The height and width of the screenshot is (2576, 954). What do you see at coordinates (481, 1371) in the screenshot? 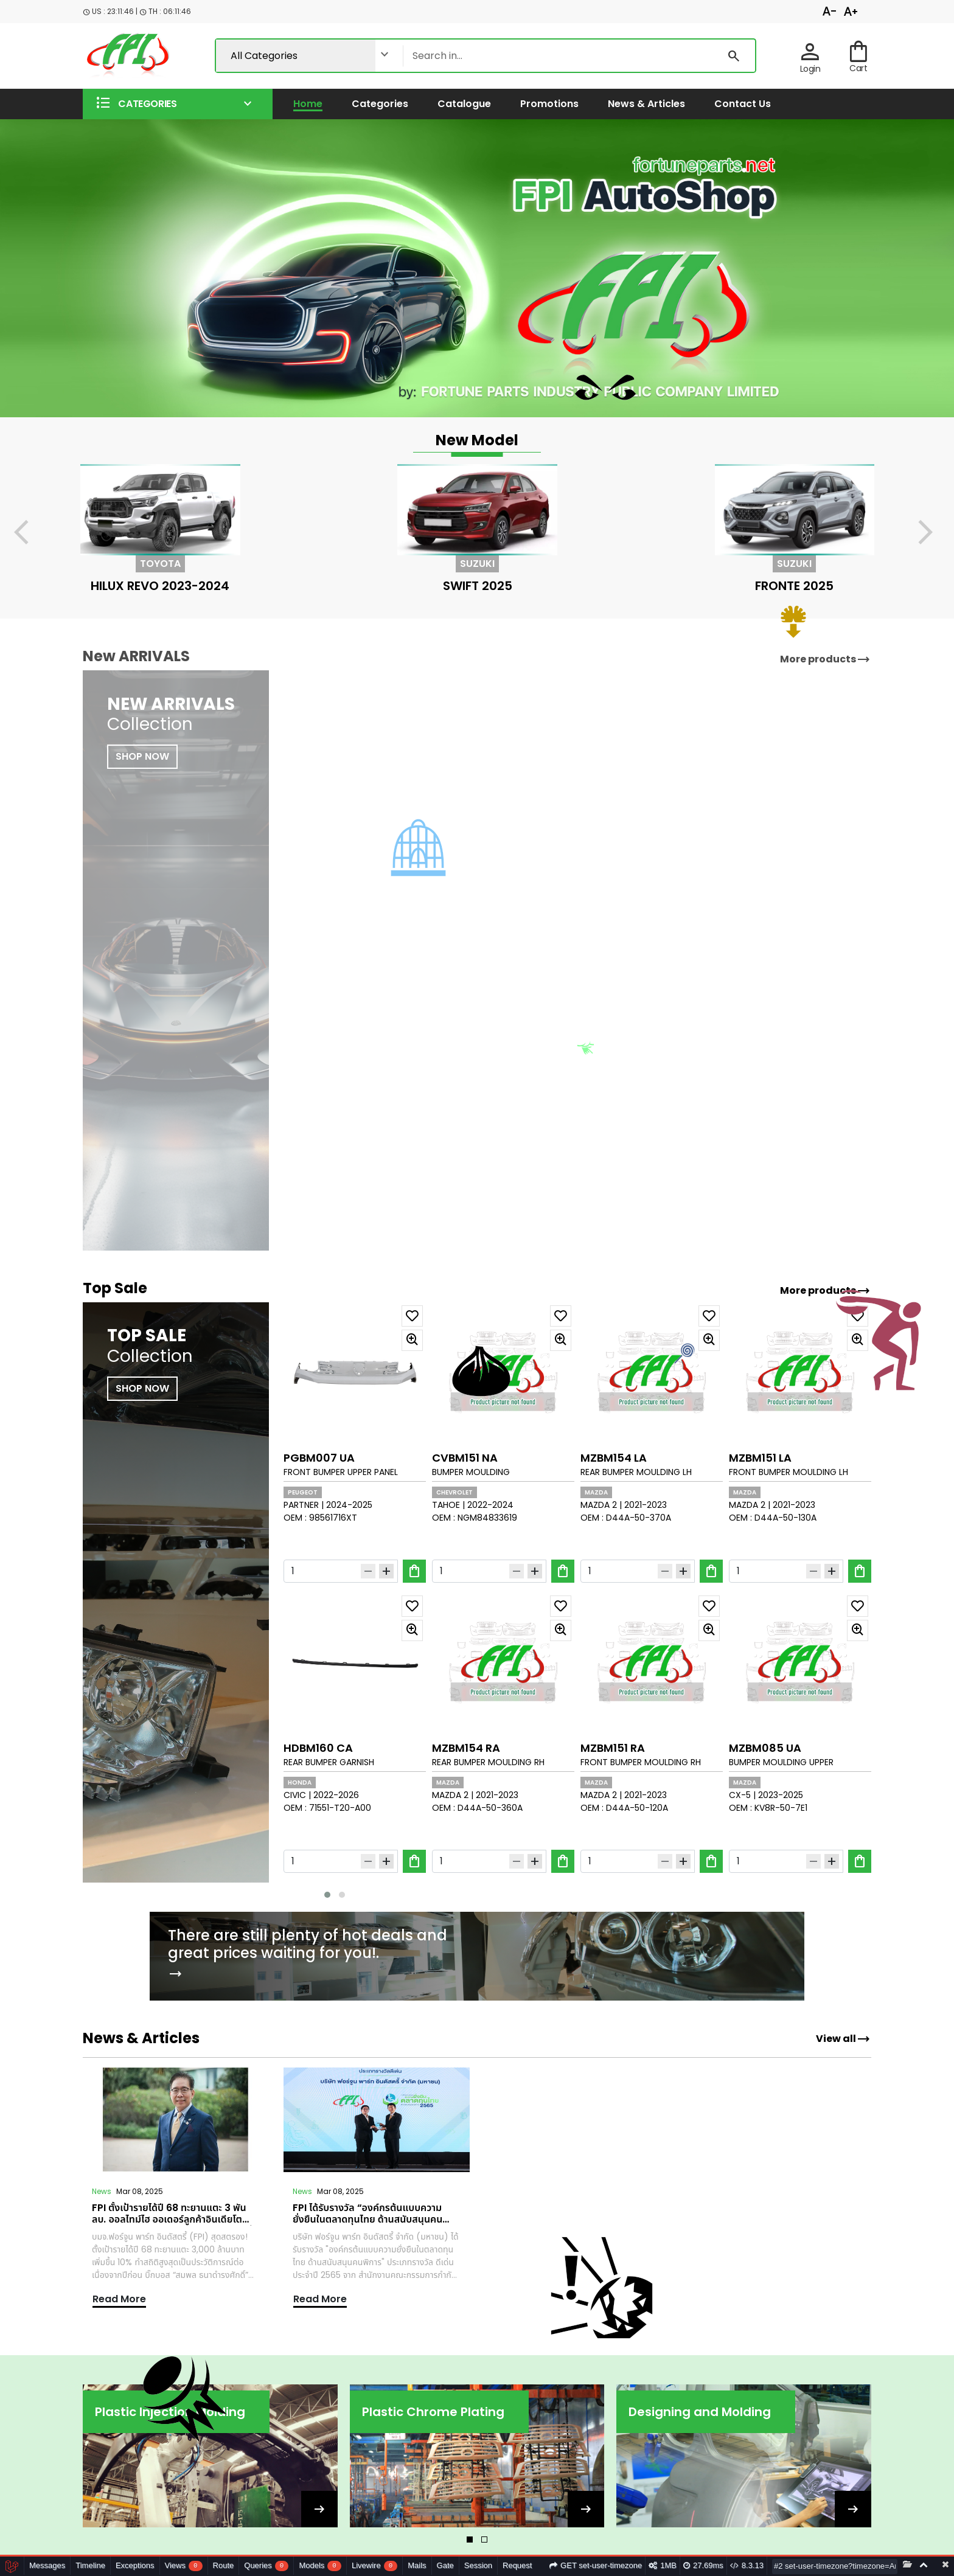
I see `select dumpling or bao item in a food game` at bounding box center [481, 1371].